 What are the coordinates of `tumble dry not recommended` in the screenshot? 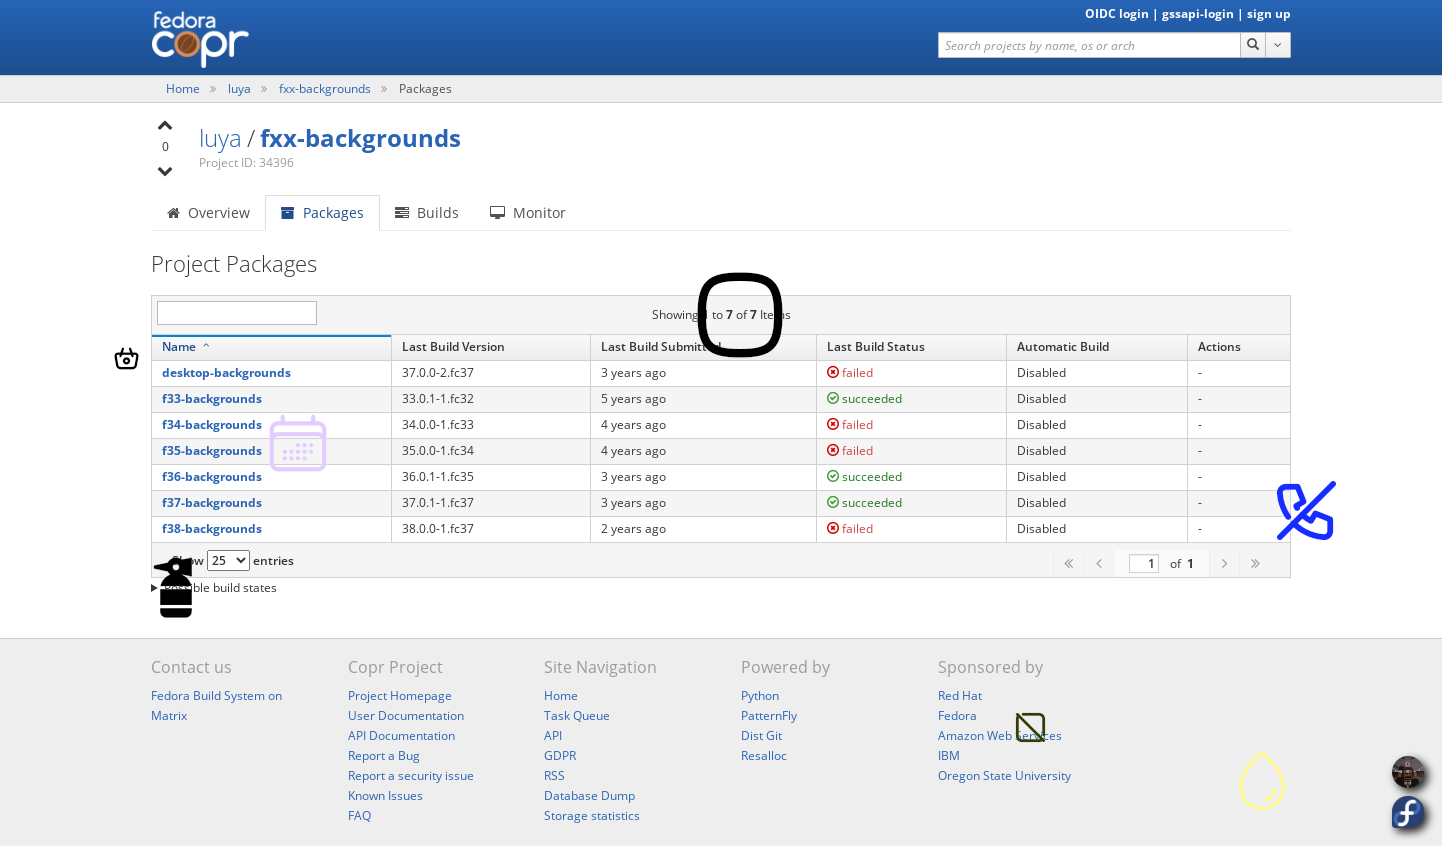 It's located at (1030, 727).